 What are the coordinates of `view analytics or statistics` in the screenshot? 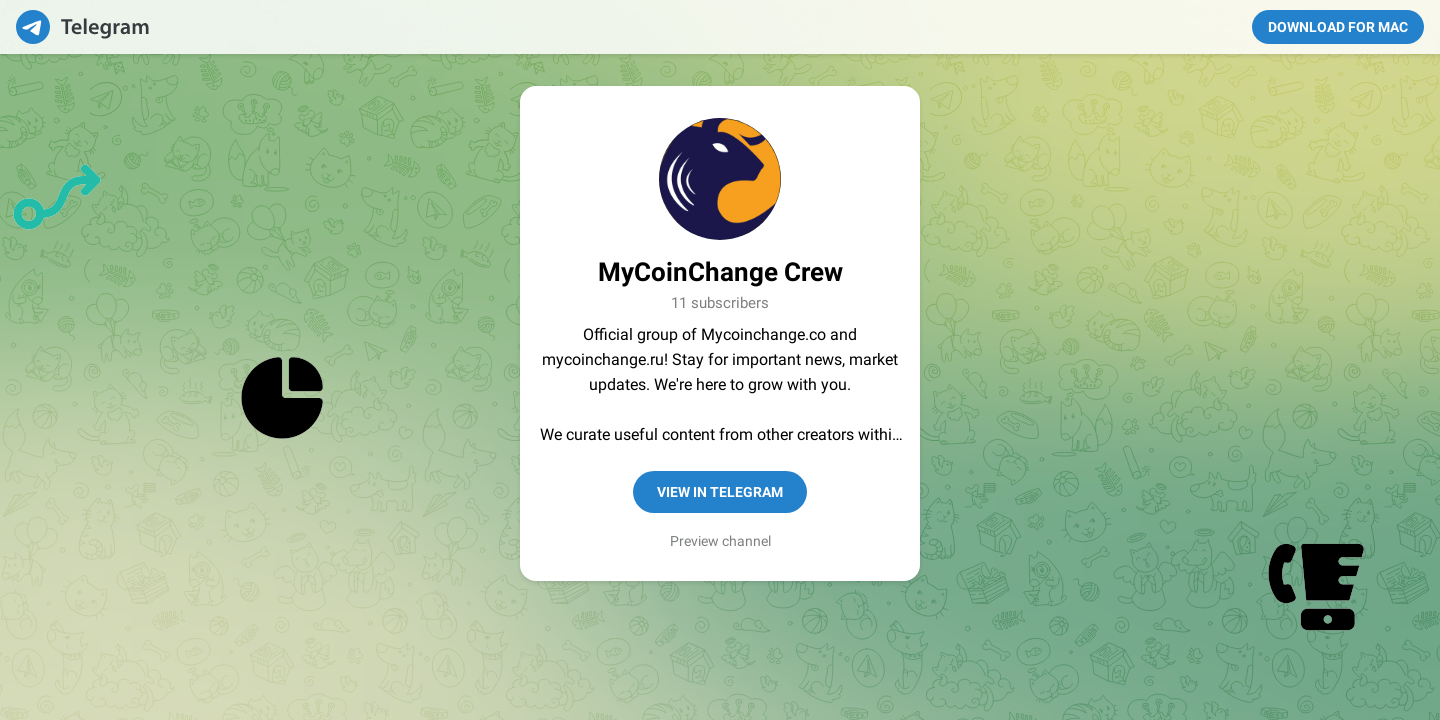 It's located at (282, 398).